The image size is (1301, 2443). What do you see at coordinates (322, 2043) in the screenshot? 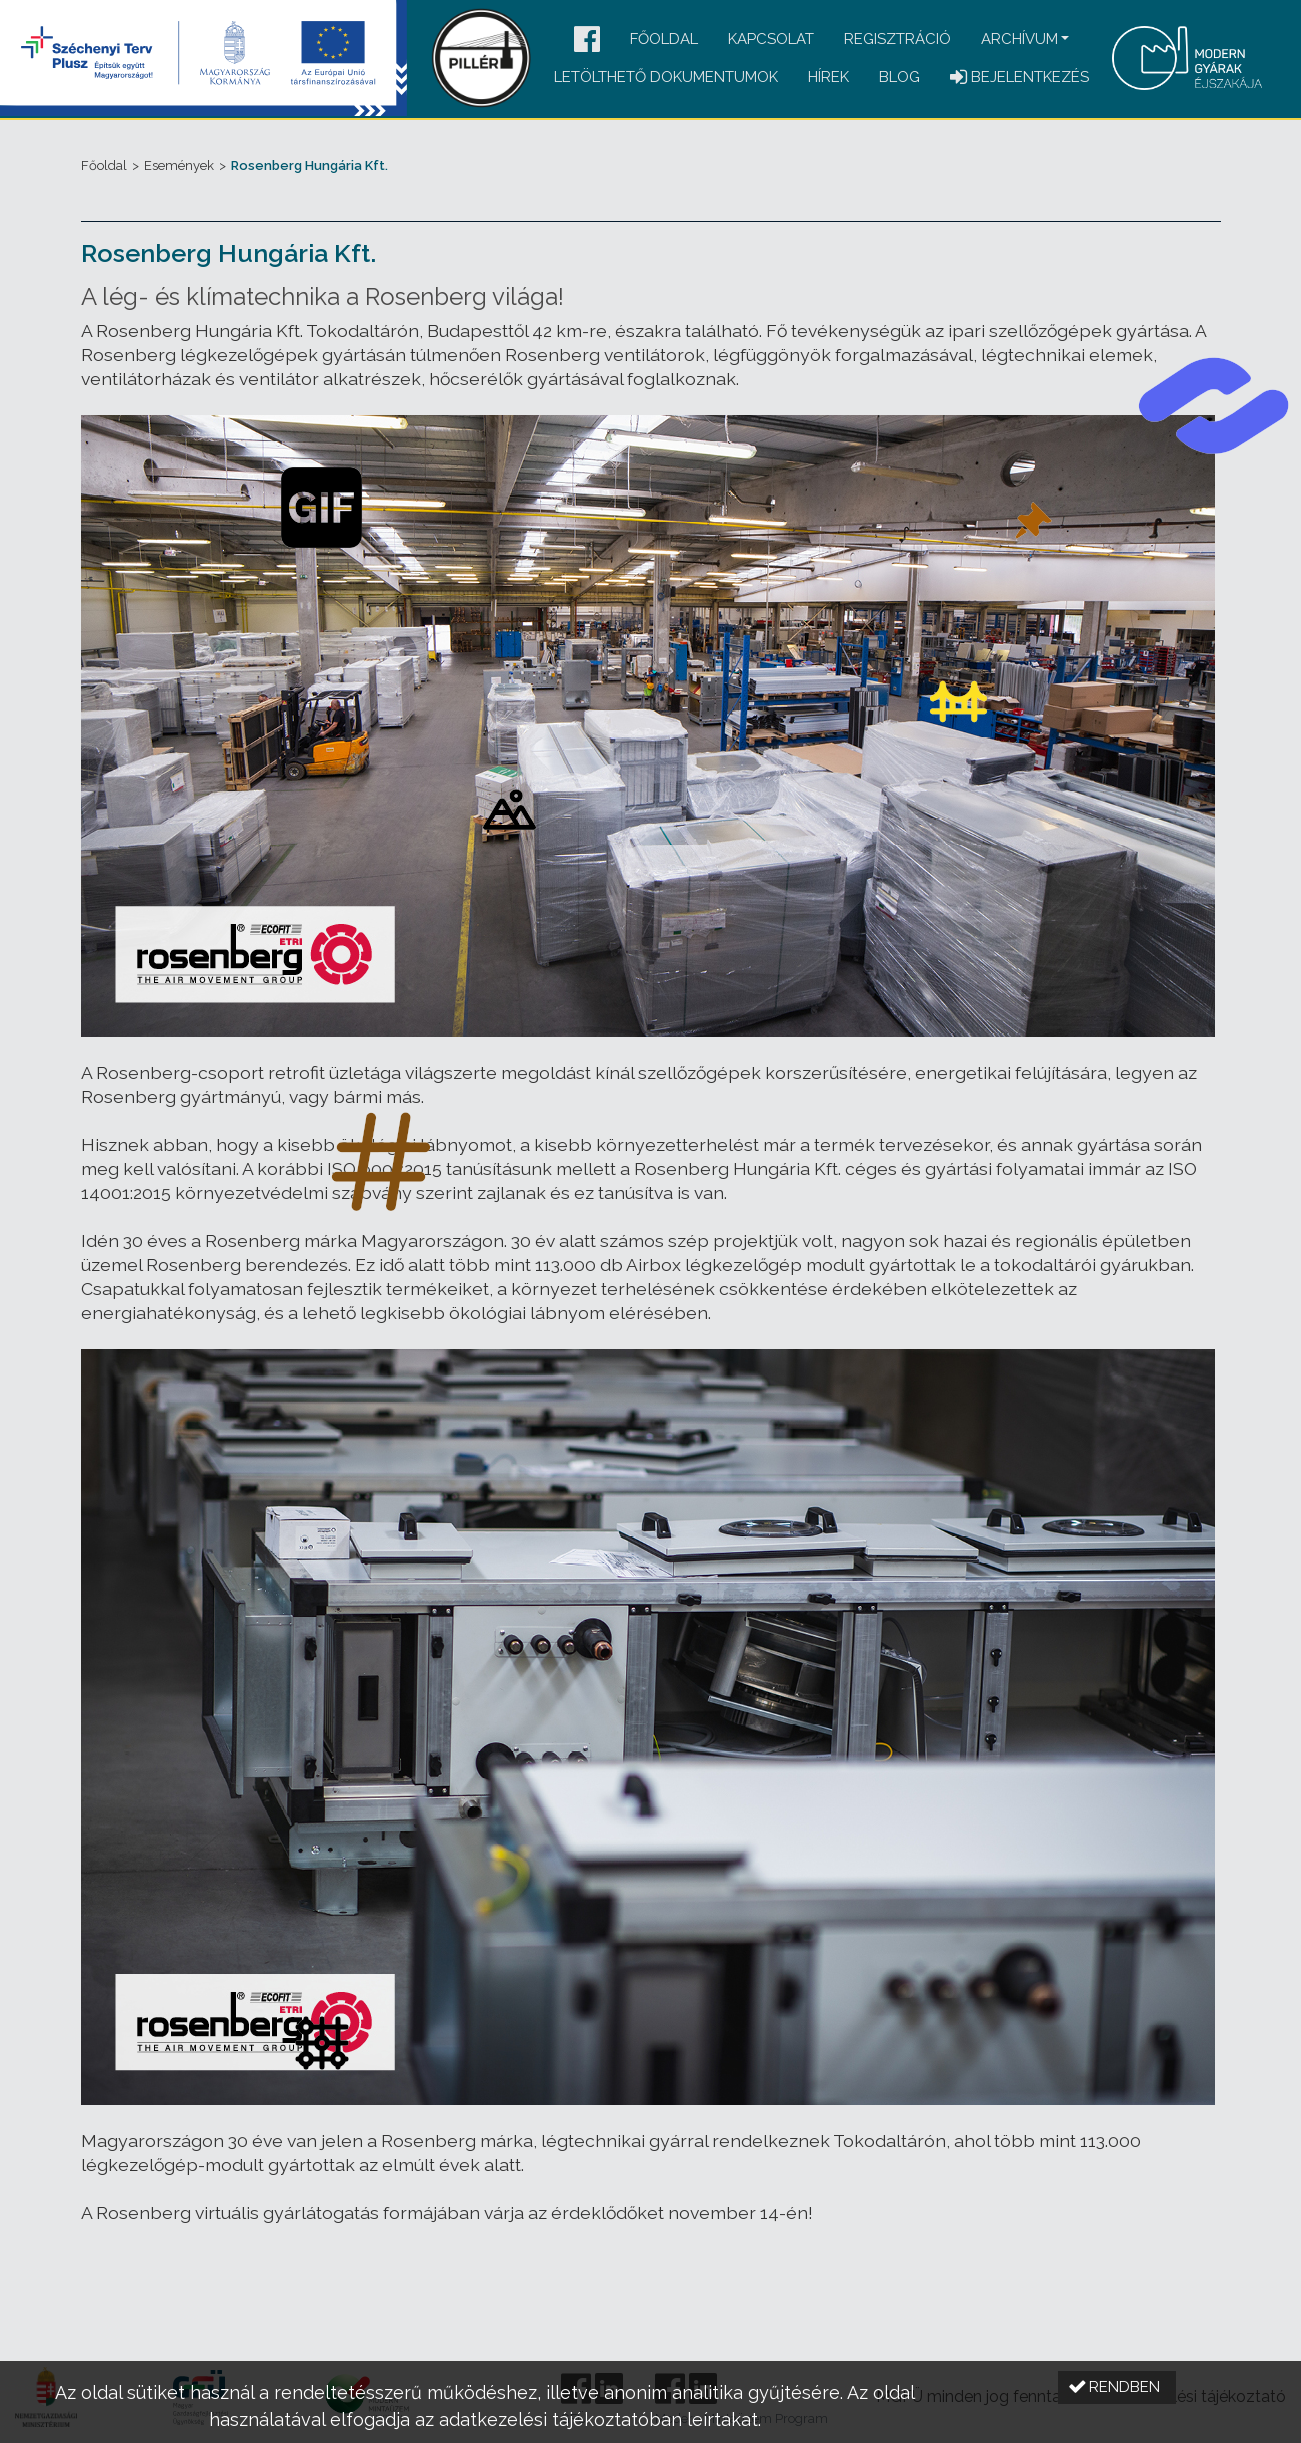
I see `play go board game` at bounding box center [322, 2043].